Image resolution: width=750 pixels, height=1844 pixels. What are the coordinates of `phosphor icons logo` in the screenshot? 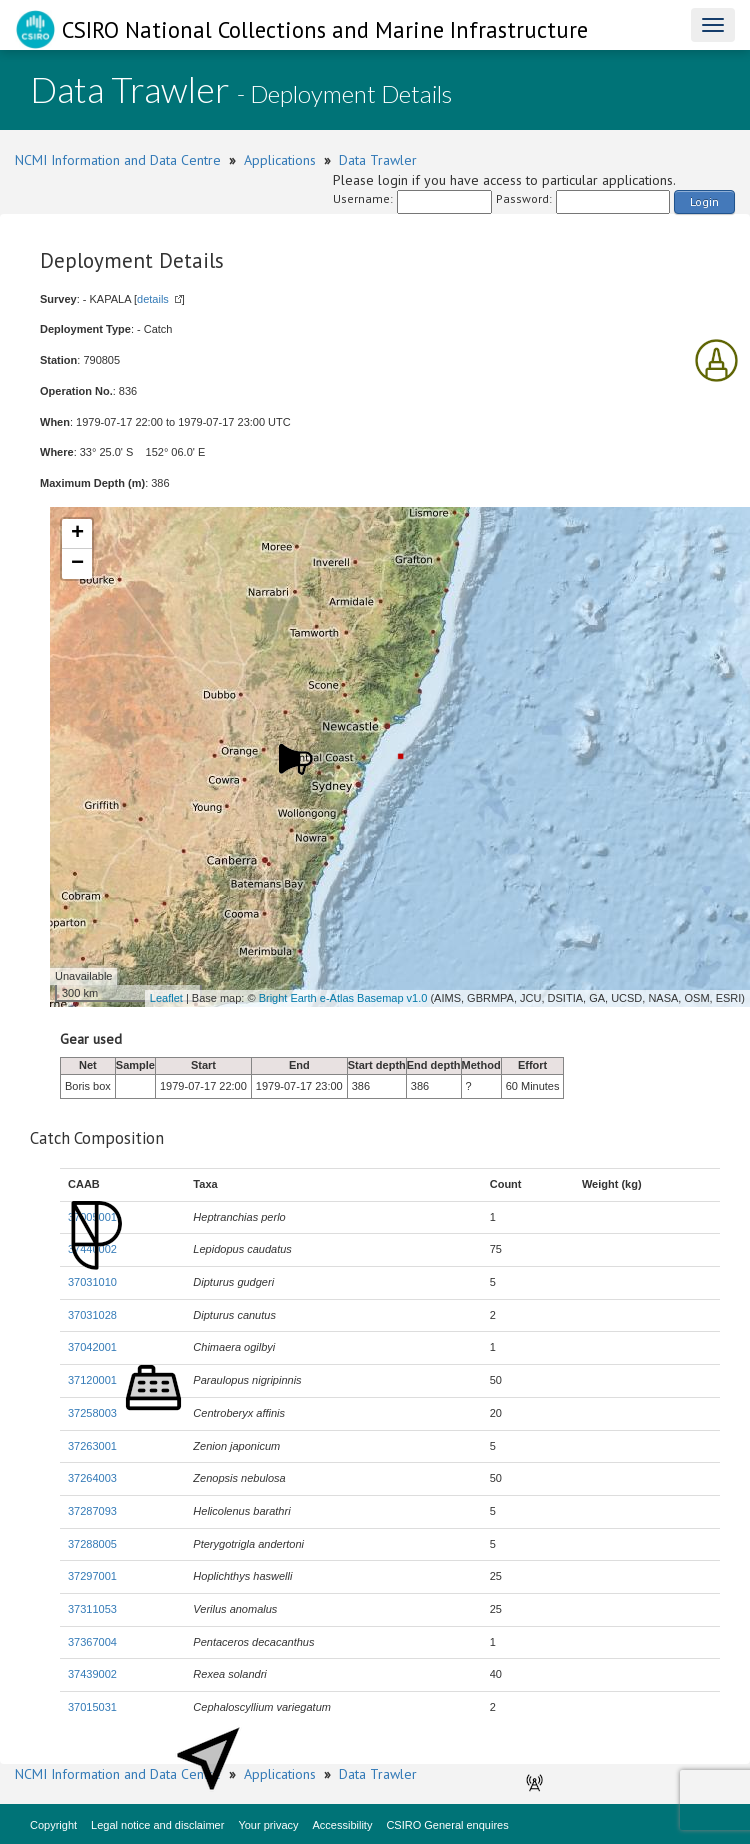 It's located at (91, 1231).